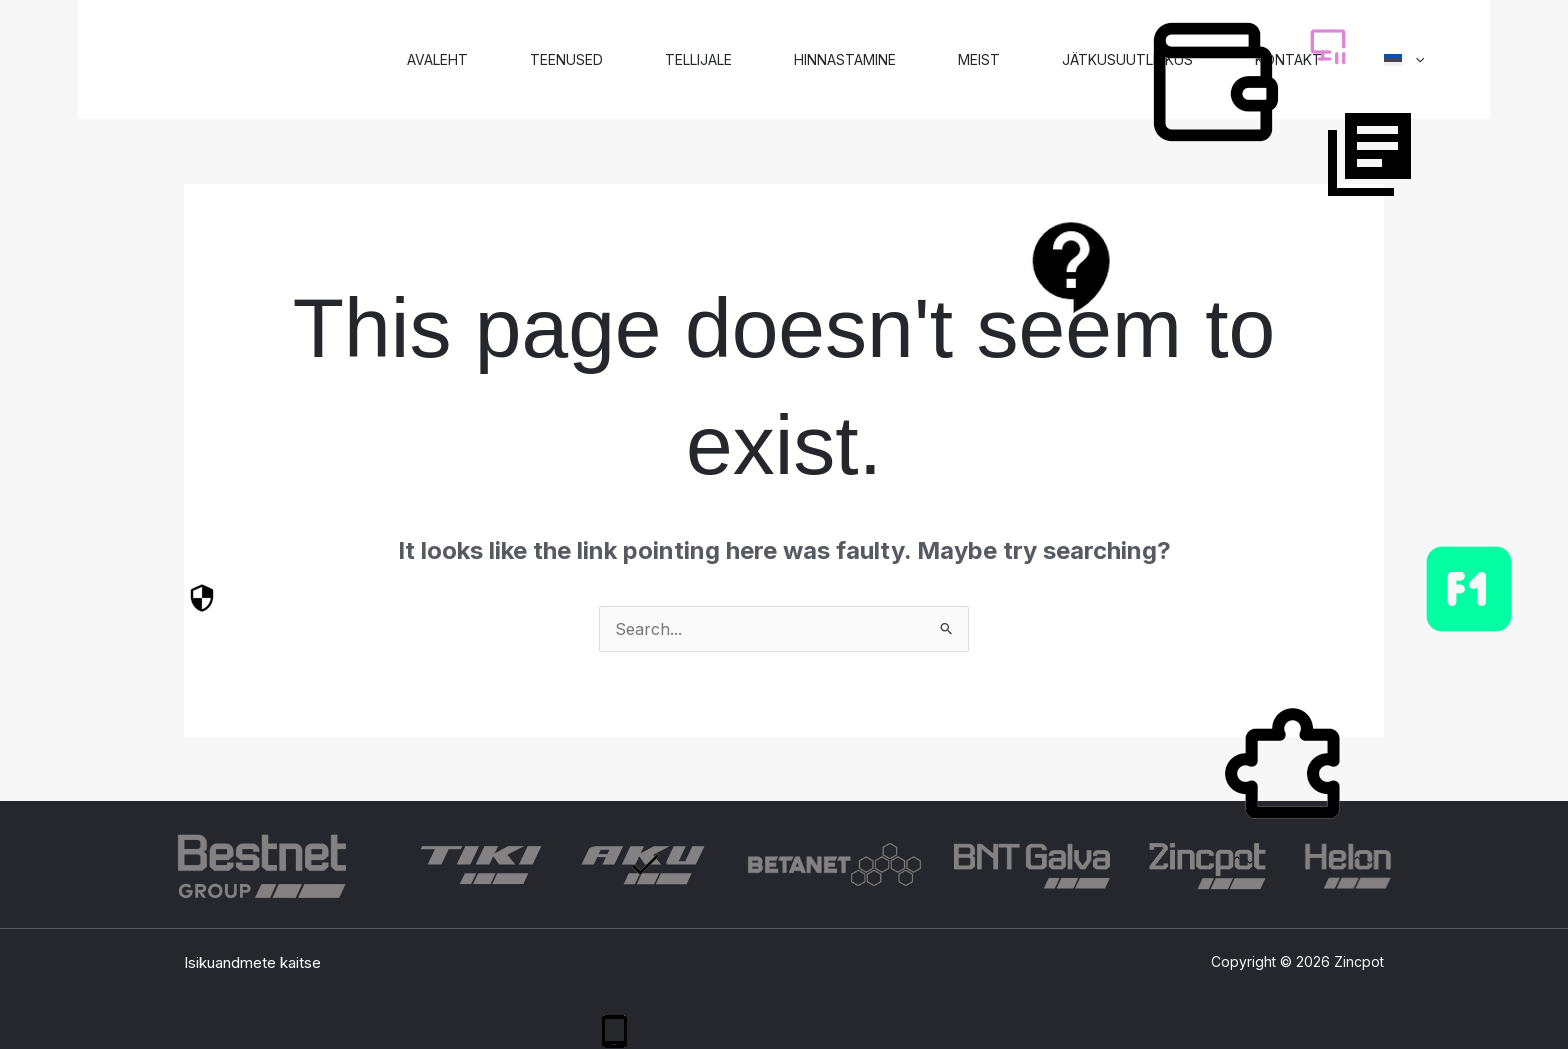 This screenshot has width=1568, height=1049. Describe the element at coordinates (1213, 82) in the screenshot. I see `access your digital wallet` at that location.